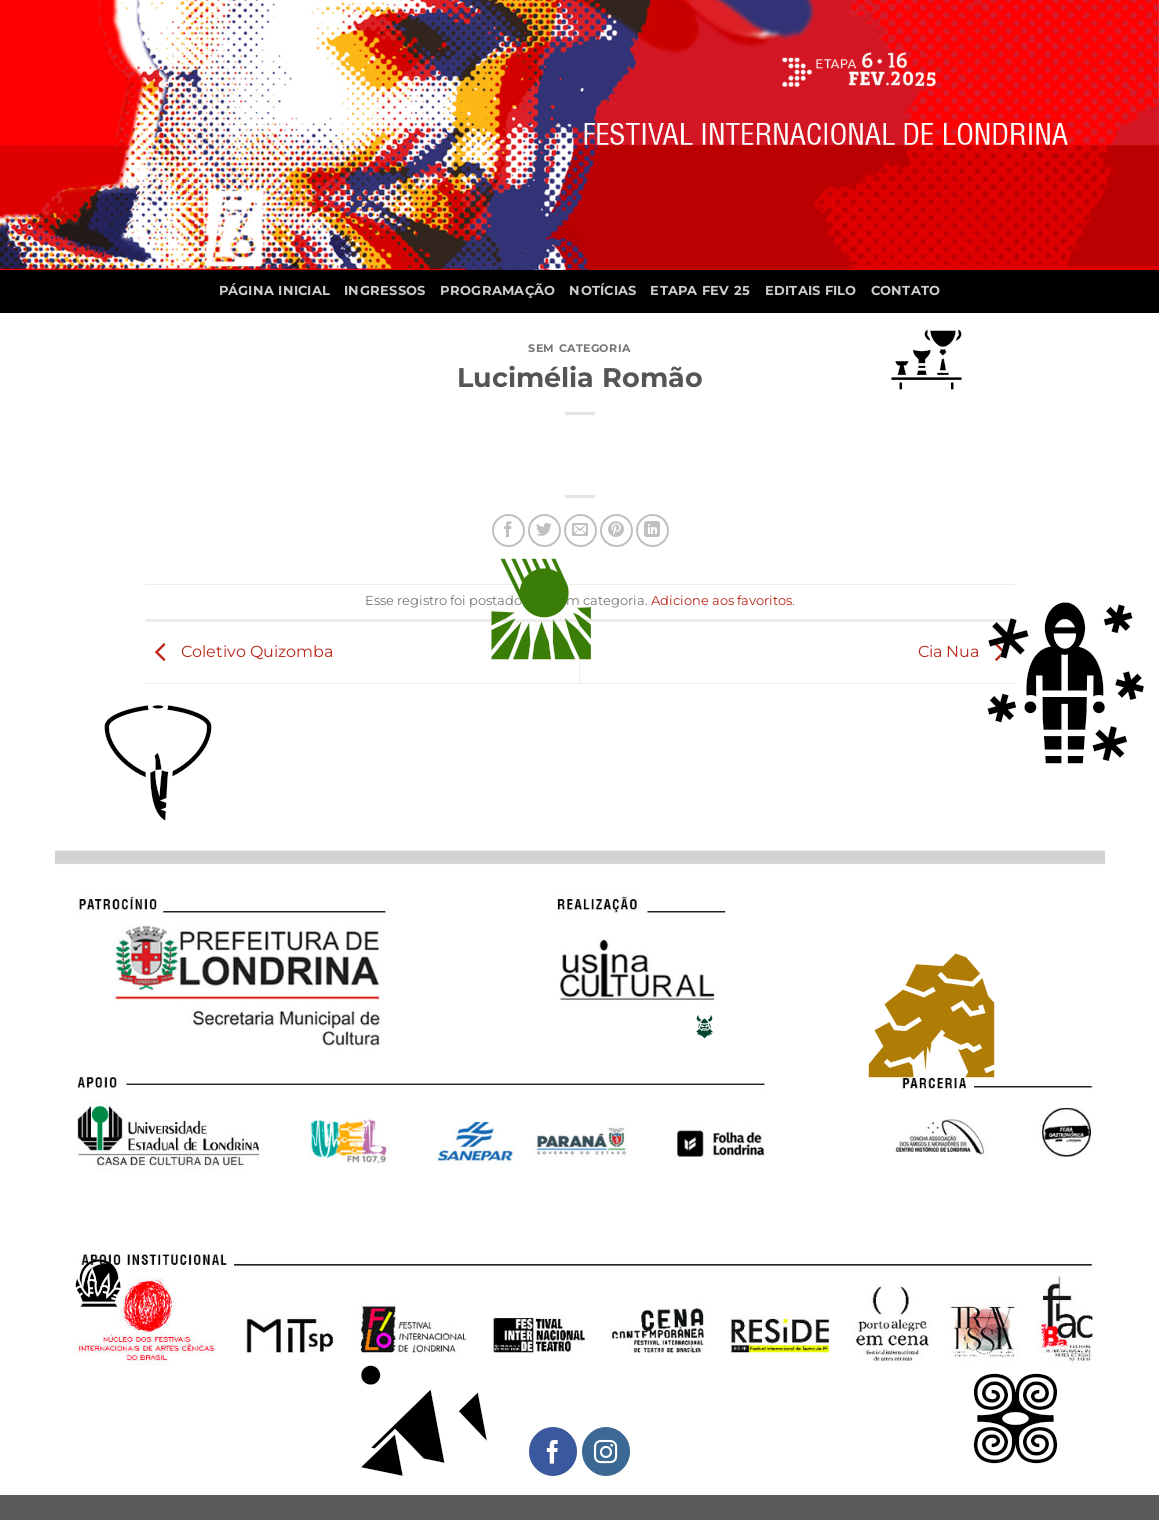 This screenshot has width=1159, height=1520. I want to click on view dragon companion or pet status, so click(99, 1282).